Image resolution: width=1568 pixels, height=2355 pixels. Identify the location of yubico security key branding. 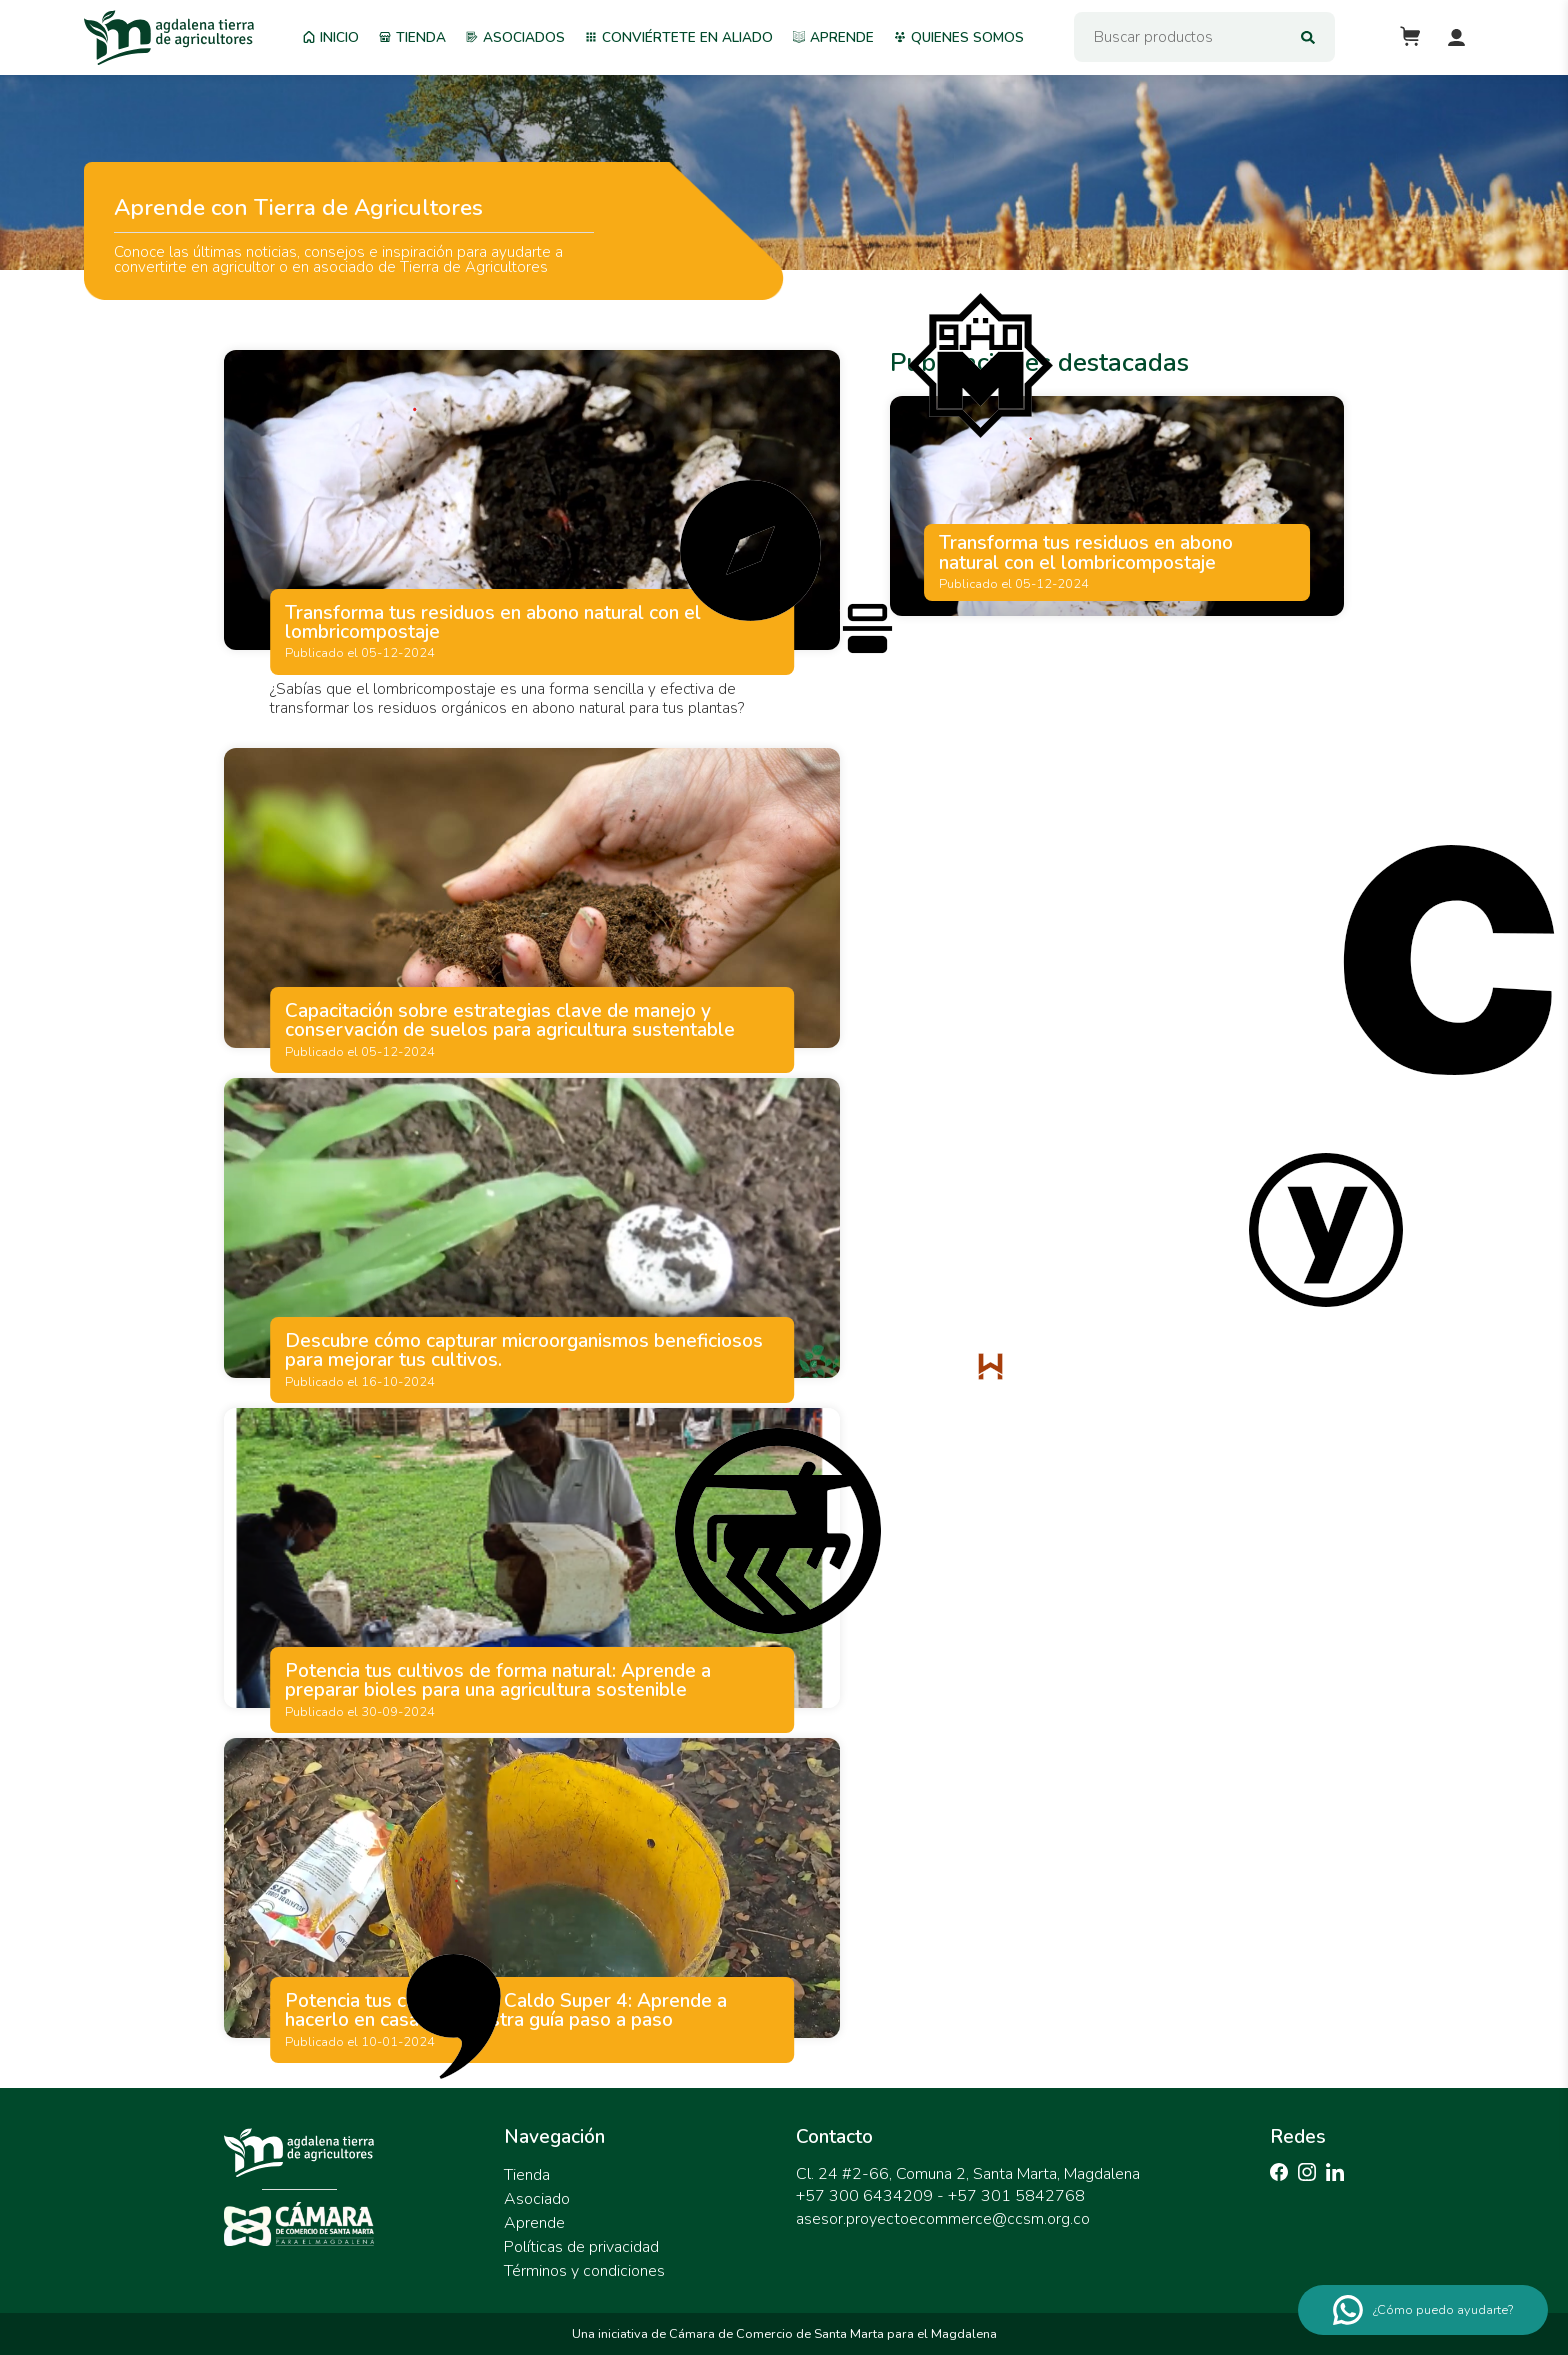
(1326, 1230).